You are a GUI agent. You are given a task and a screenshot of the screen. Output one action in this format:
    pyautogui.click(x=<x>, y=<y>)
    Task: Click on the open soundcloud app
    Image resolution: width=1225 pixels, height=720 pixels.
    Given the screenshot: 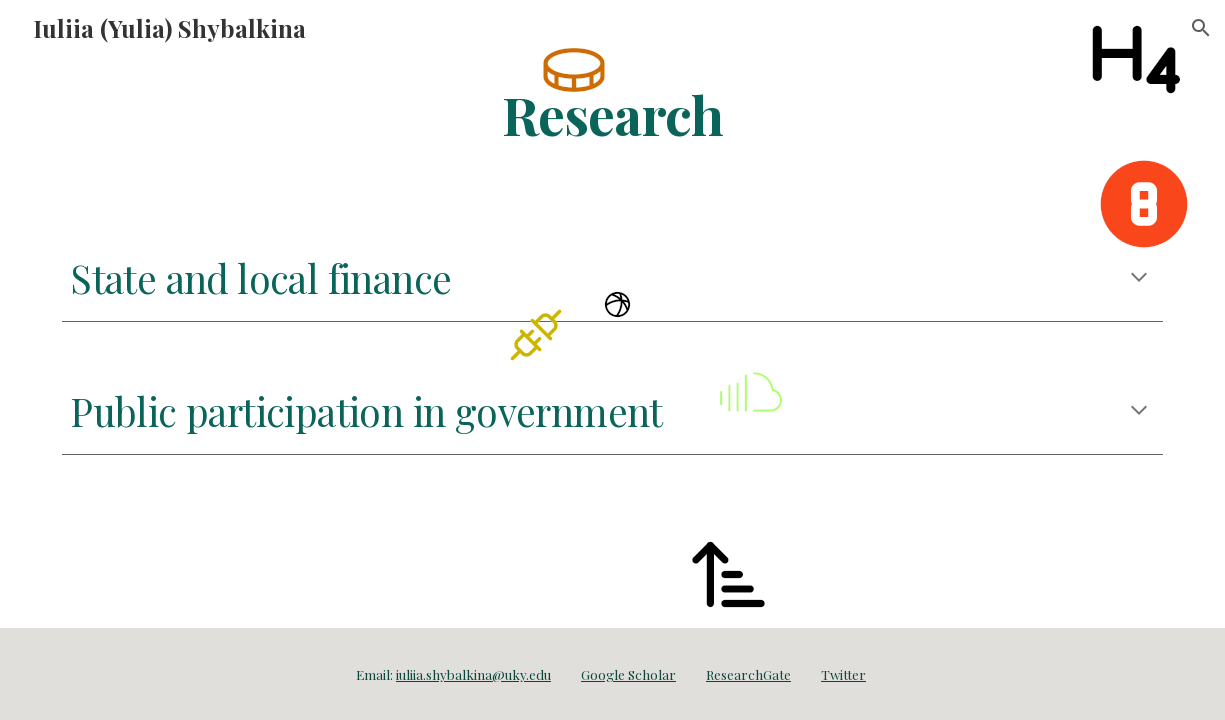 What is the action you would take?
    pyautogui.click(x=750, y=394)
    